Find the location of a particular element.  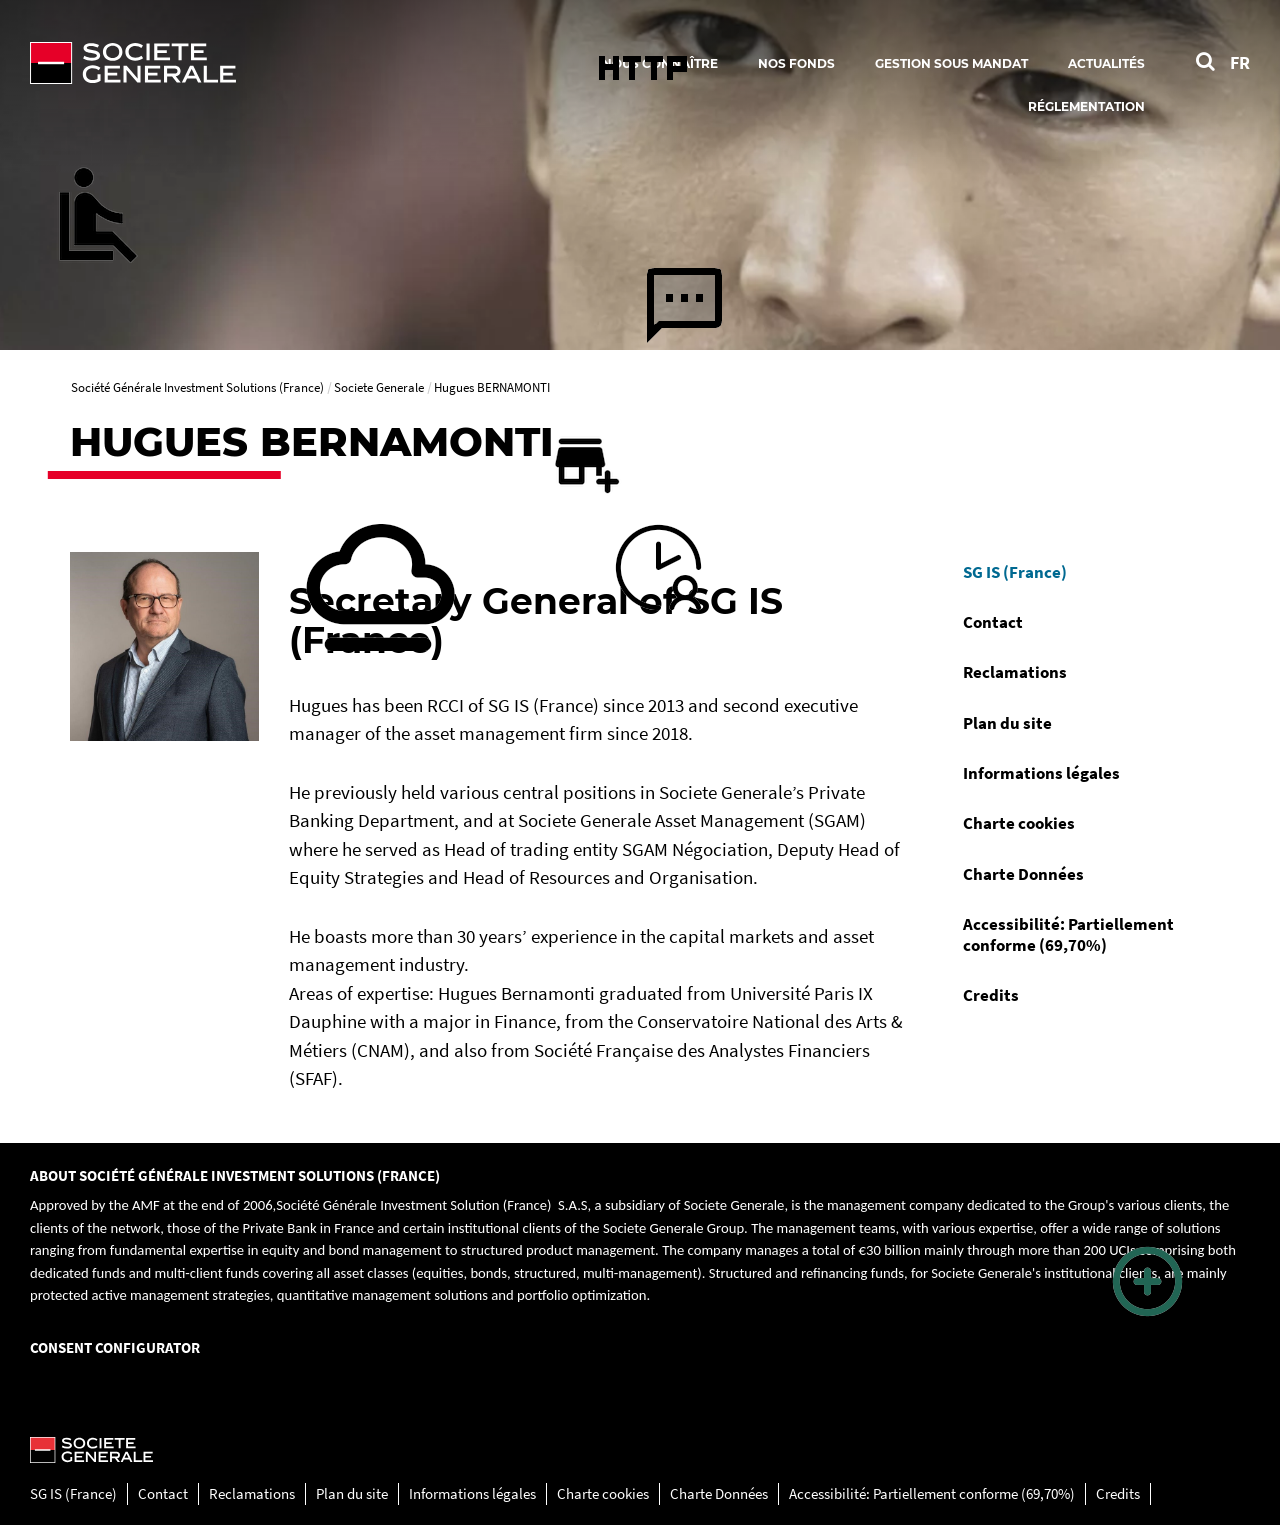

view user's time or schedule is located at coordinates (658, 567).